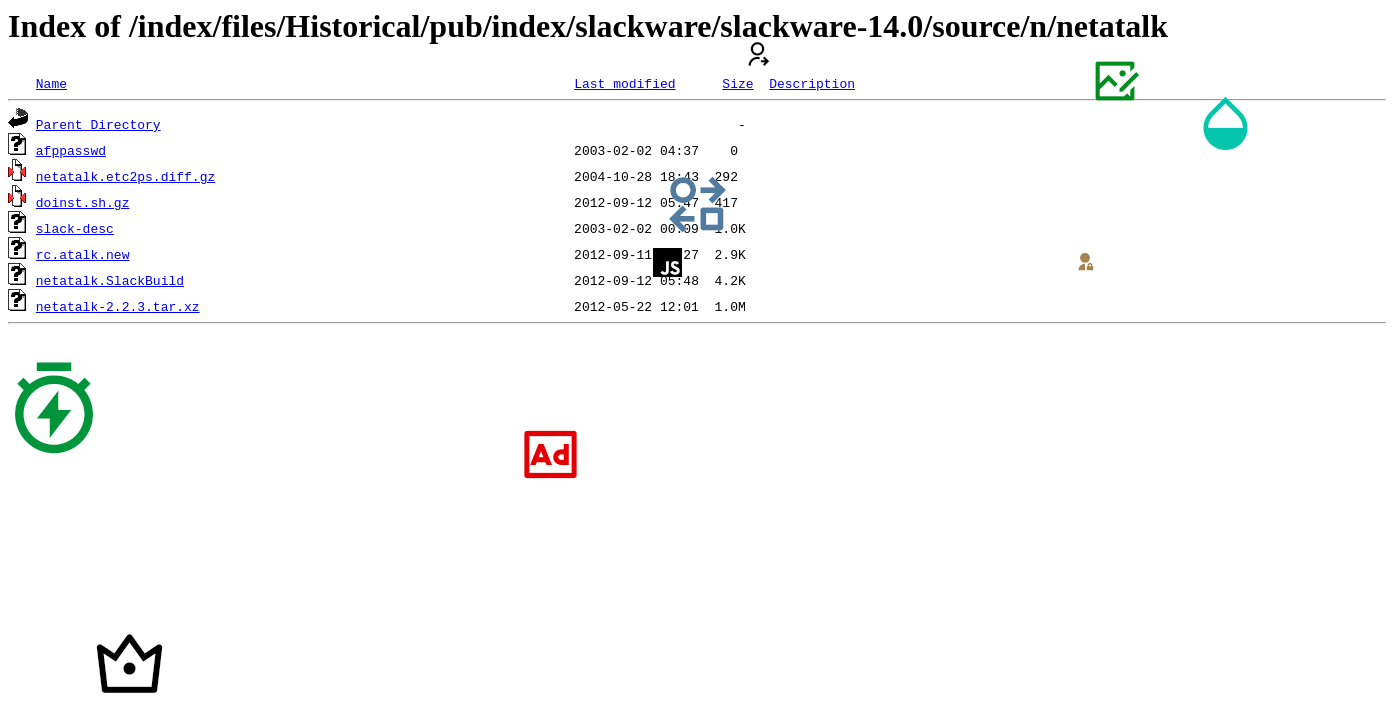 This screenshot has width=1394, height=720. What do you see at coordinates (1115, 81) in the screenshot?
I see `edit or modify an image` at bounding box center [1115, 81].